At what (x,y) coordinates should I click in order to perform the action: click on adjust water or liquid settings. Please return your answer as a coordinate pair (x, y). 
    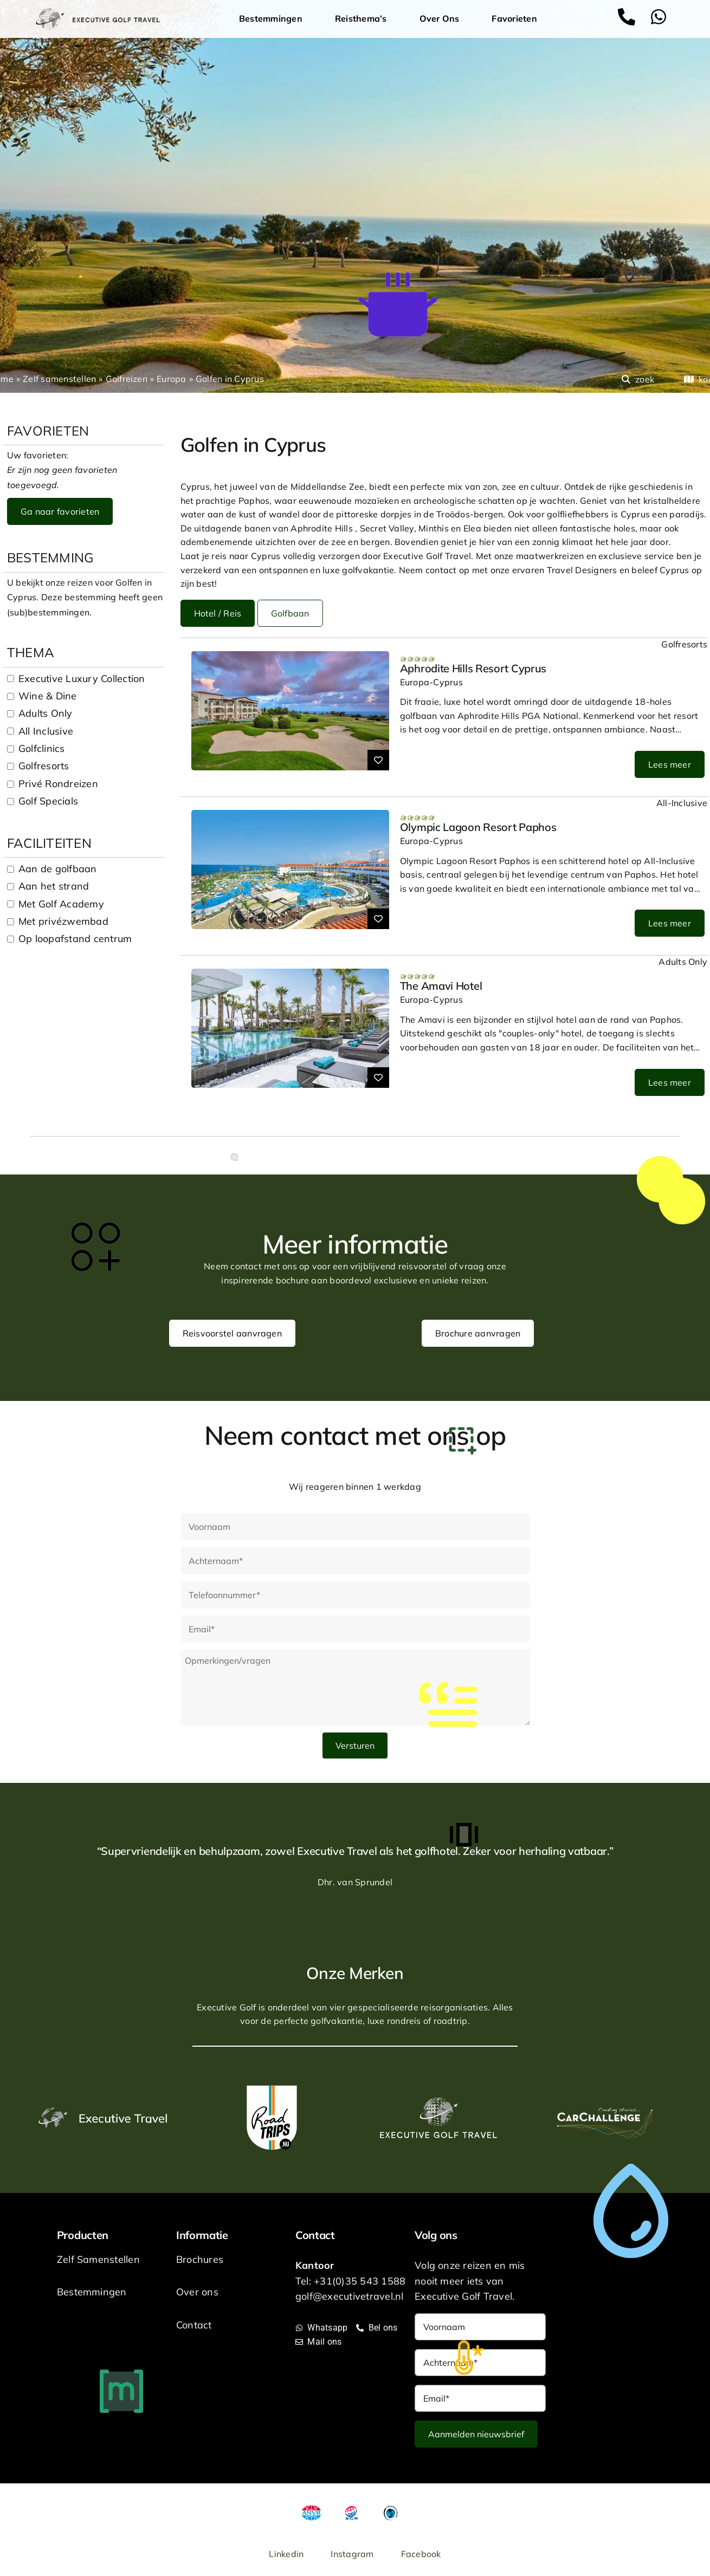
    Looking at the image, I should click on (631, 2214).